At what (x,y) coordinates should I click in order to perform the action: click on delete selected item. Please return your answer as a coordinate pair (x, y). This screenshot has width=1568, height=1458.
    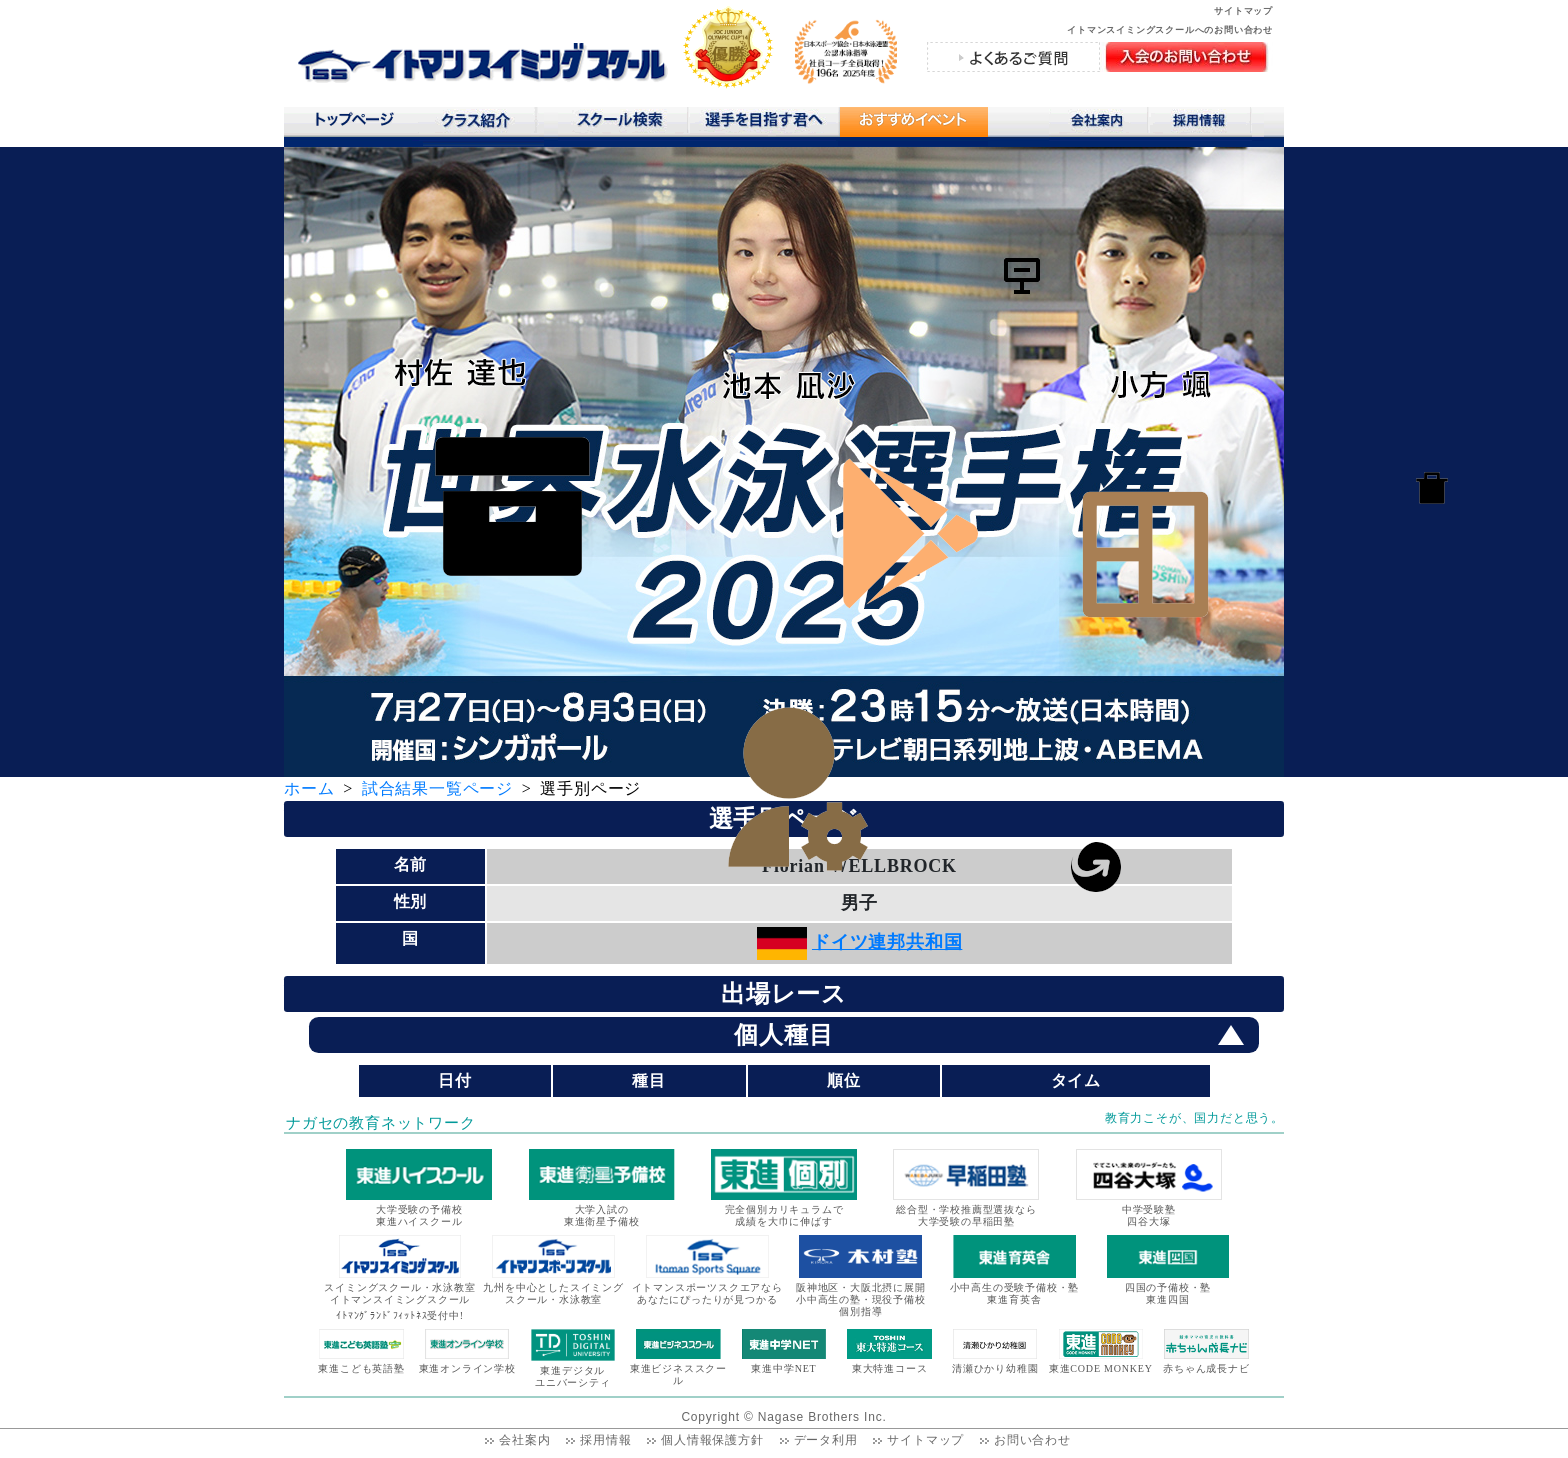
    Looking at the image, I should click on (1432, 488).